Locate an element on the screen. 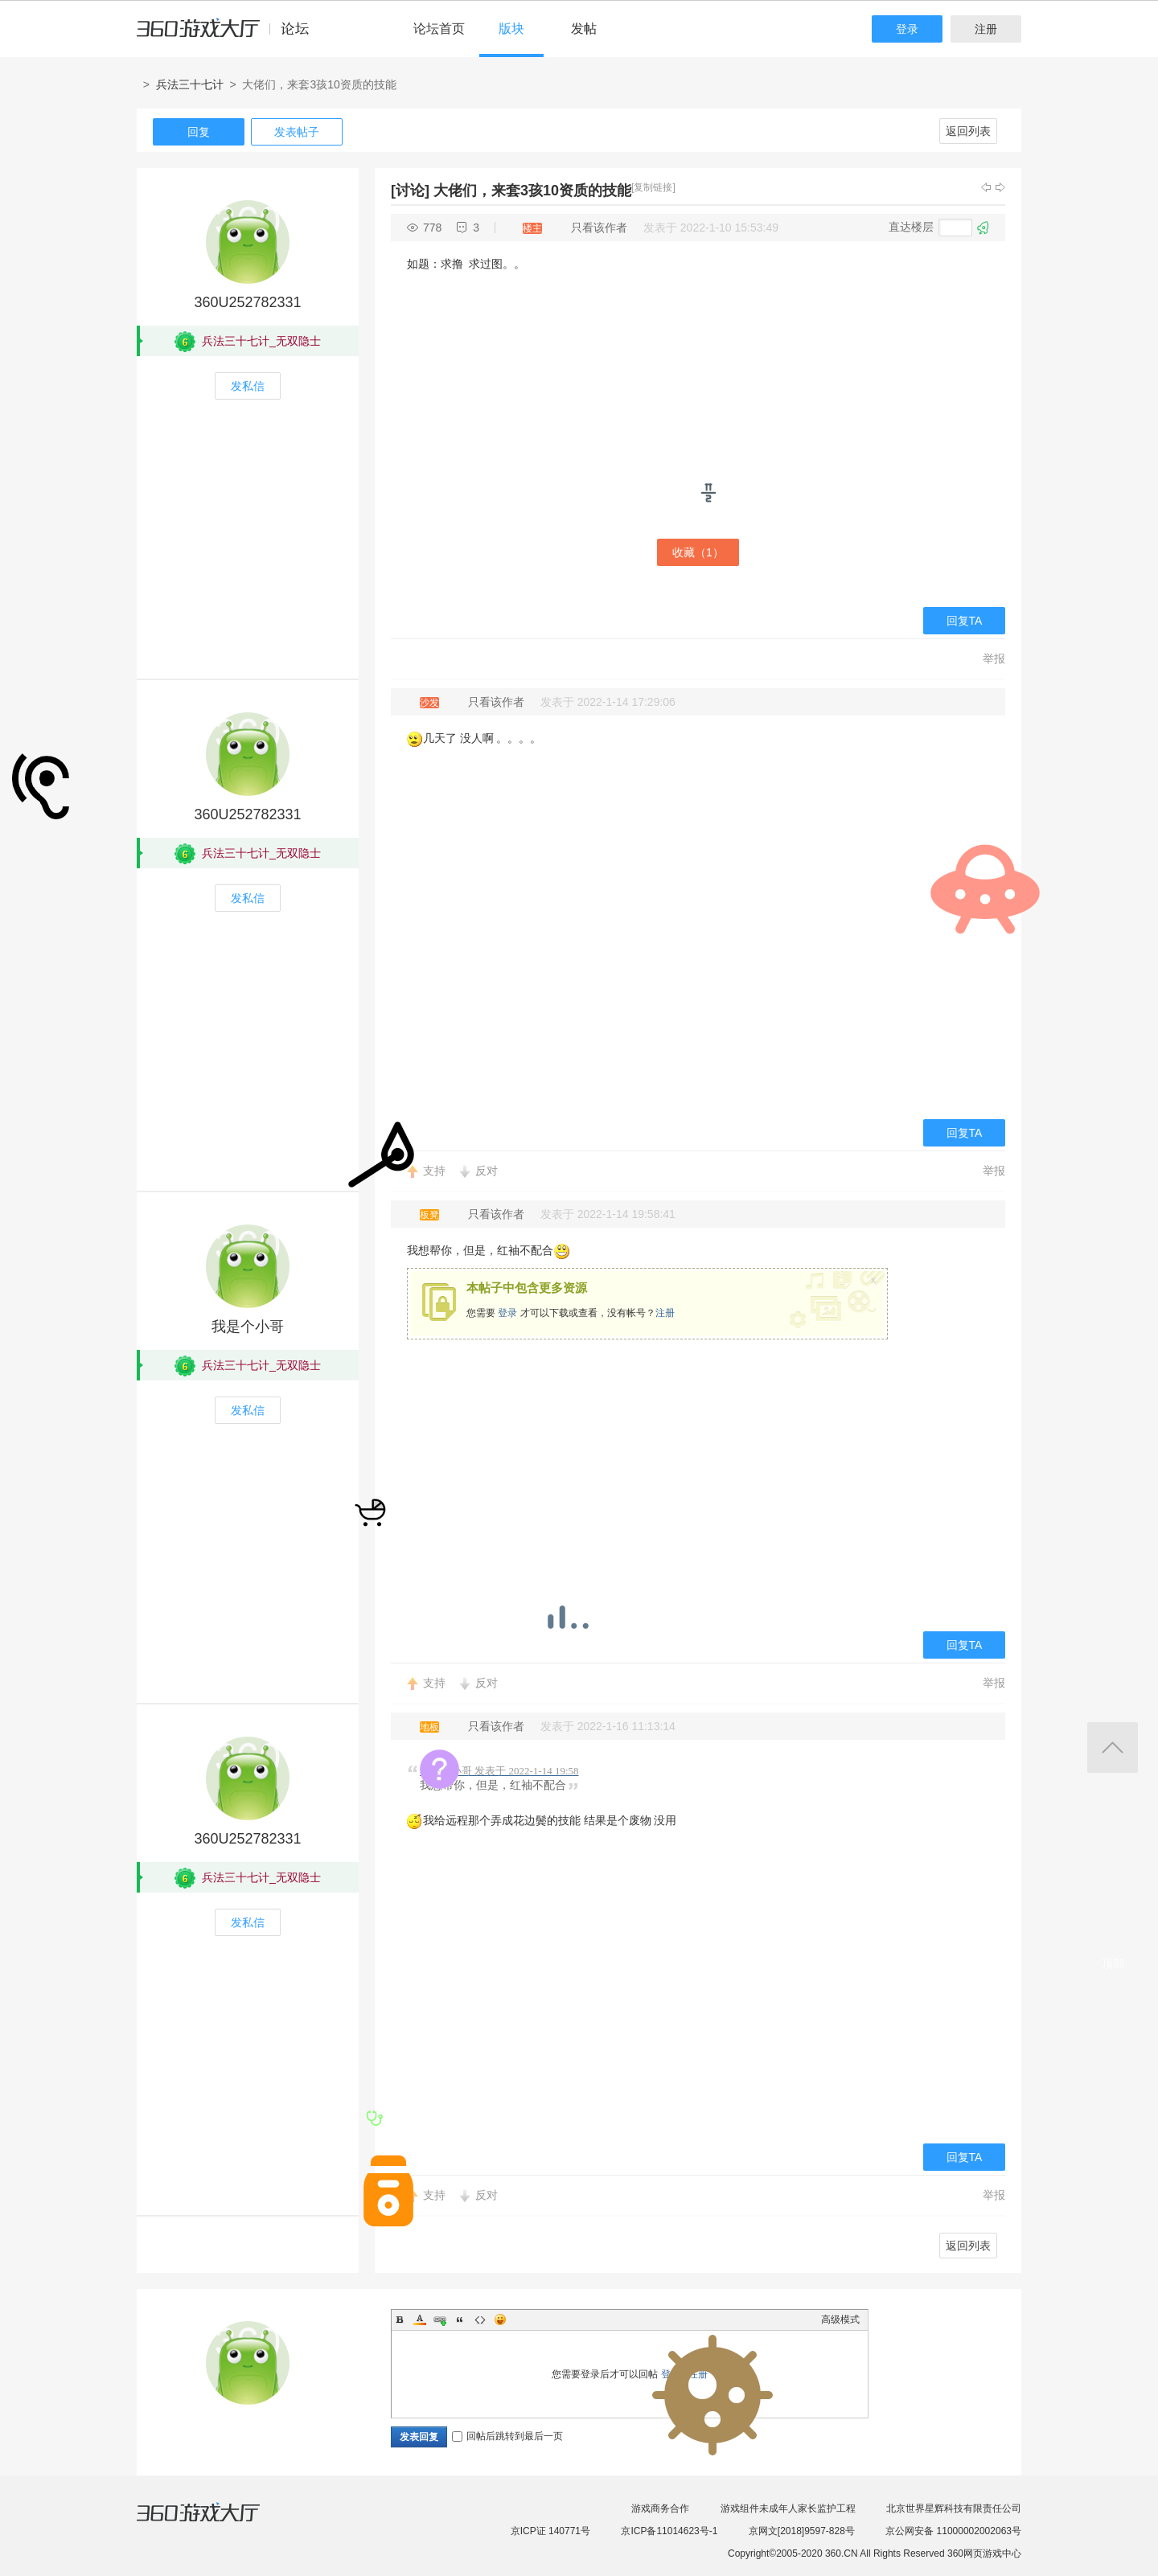 Image resolution: width=1158 pixels, height=2576 pixels. access hearing or audio accessibility settings is located at coordinates (40, 787).